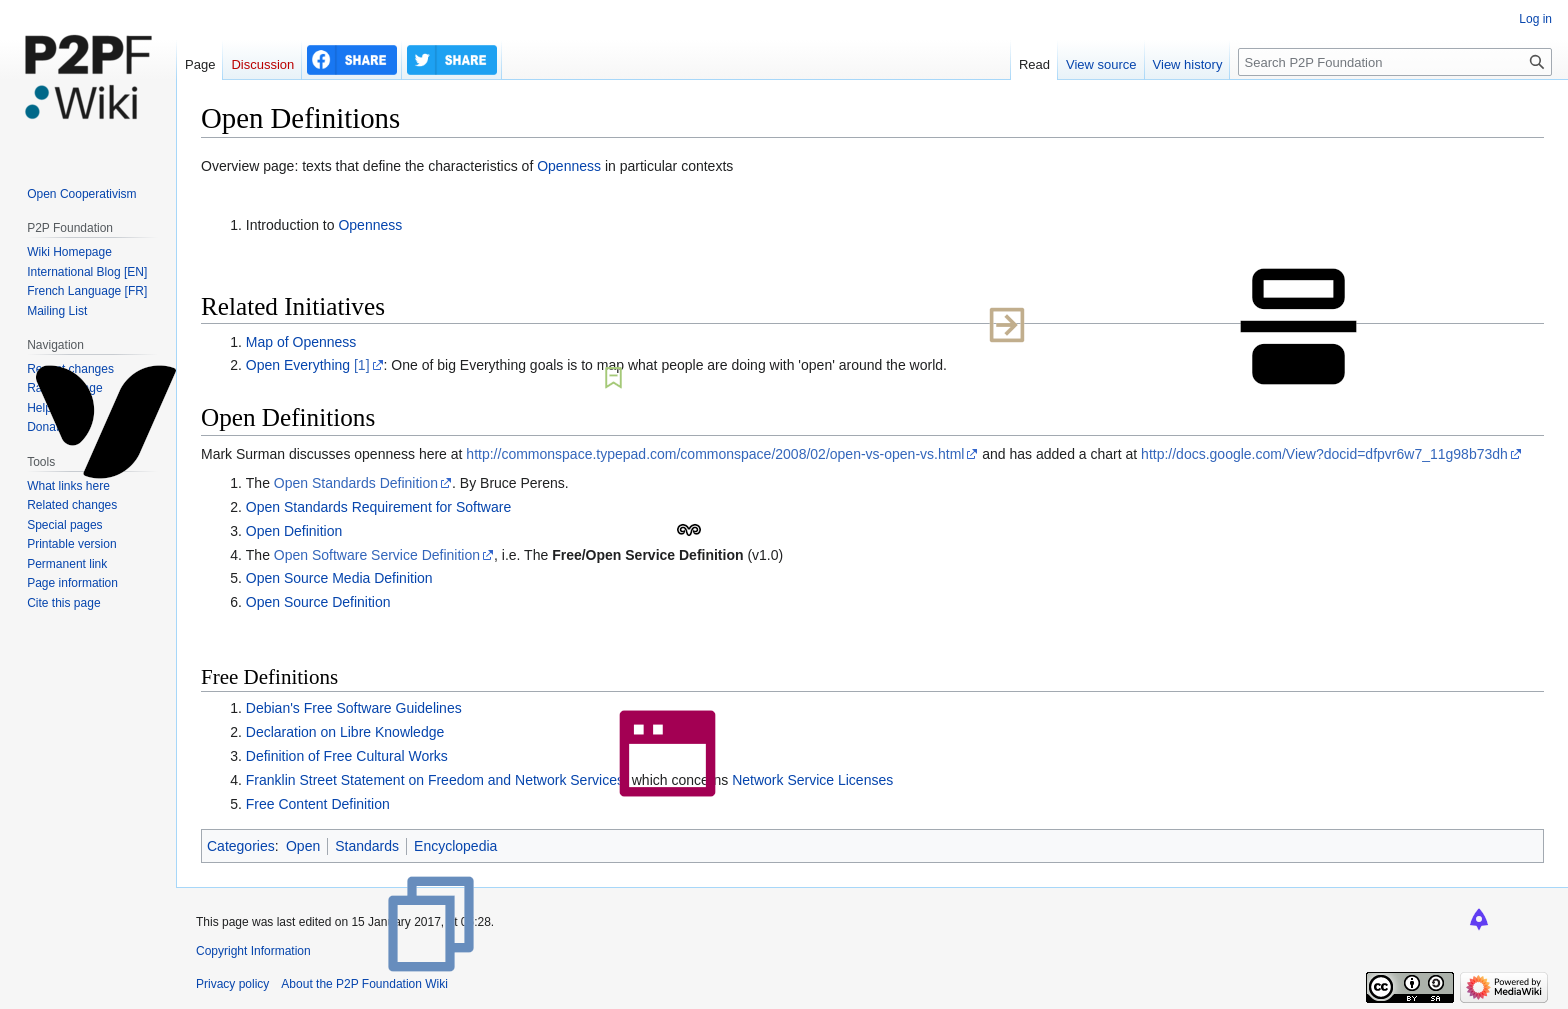  What do you see at coordinates (1298, 326) in the screenshot?
I see `flip content vertically` at bounding box center [1298, 326].